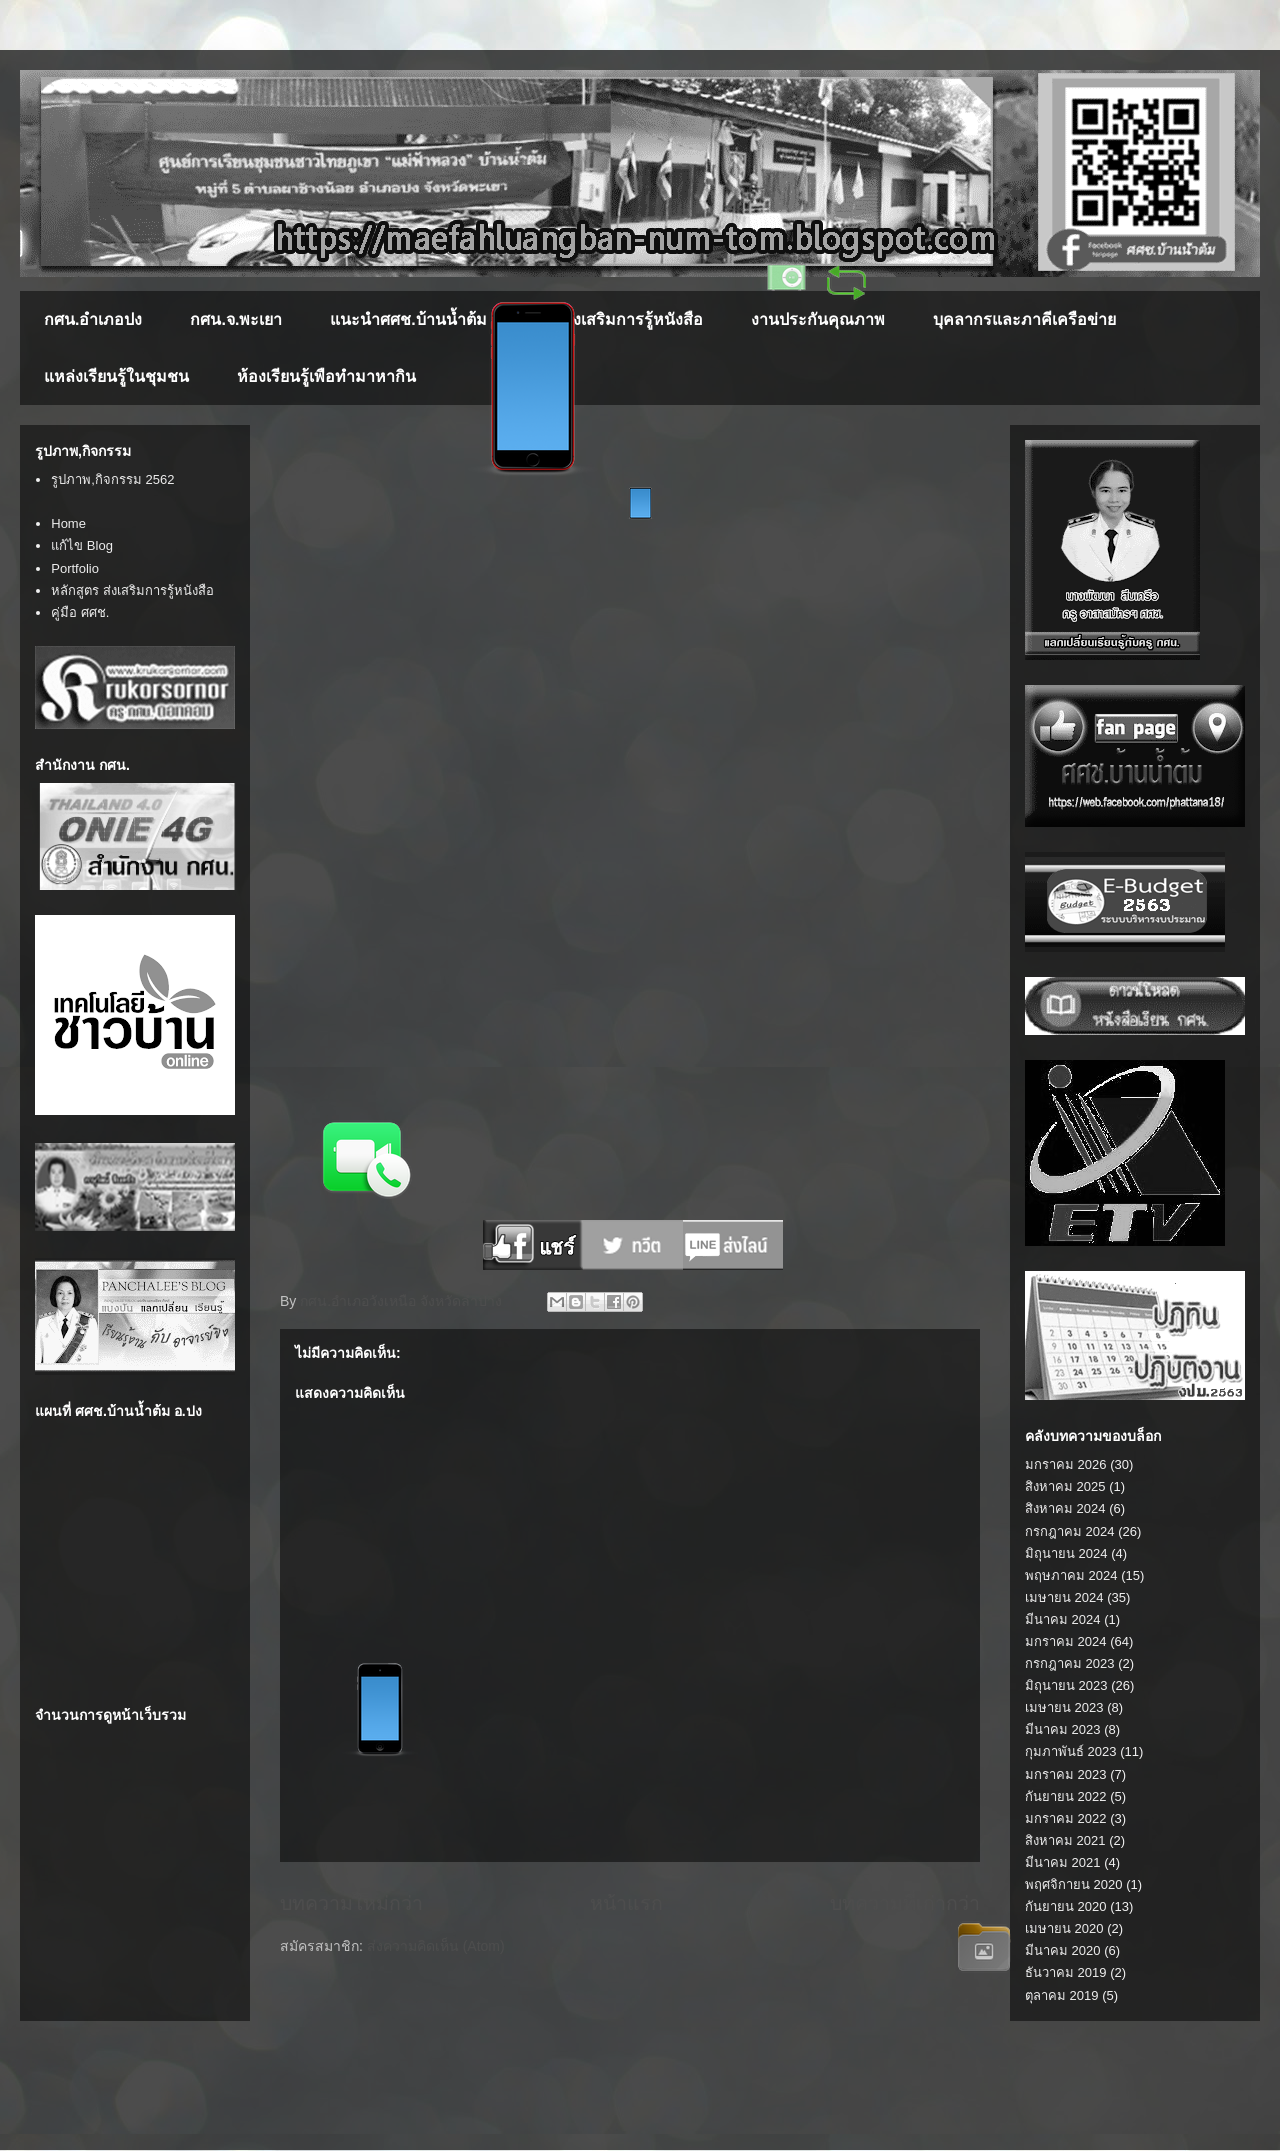 This screenshot has height=2151, width=1280. What do you see at coordinates (786, 270) in the screenshot?
I see `iPod shuffle device connected` at bounding box center [786, 270].